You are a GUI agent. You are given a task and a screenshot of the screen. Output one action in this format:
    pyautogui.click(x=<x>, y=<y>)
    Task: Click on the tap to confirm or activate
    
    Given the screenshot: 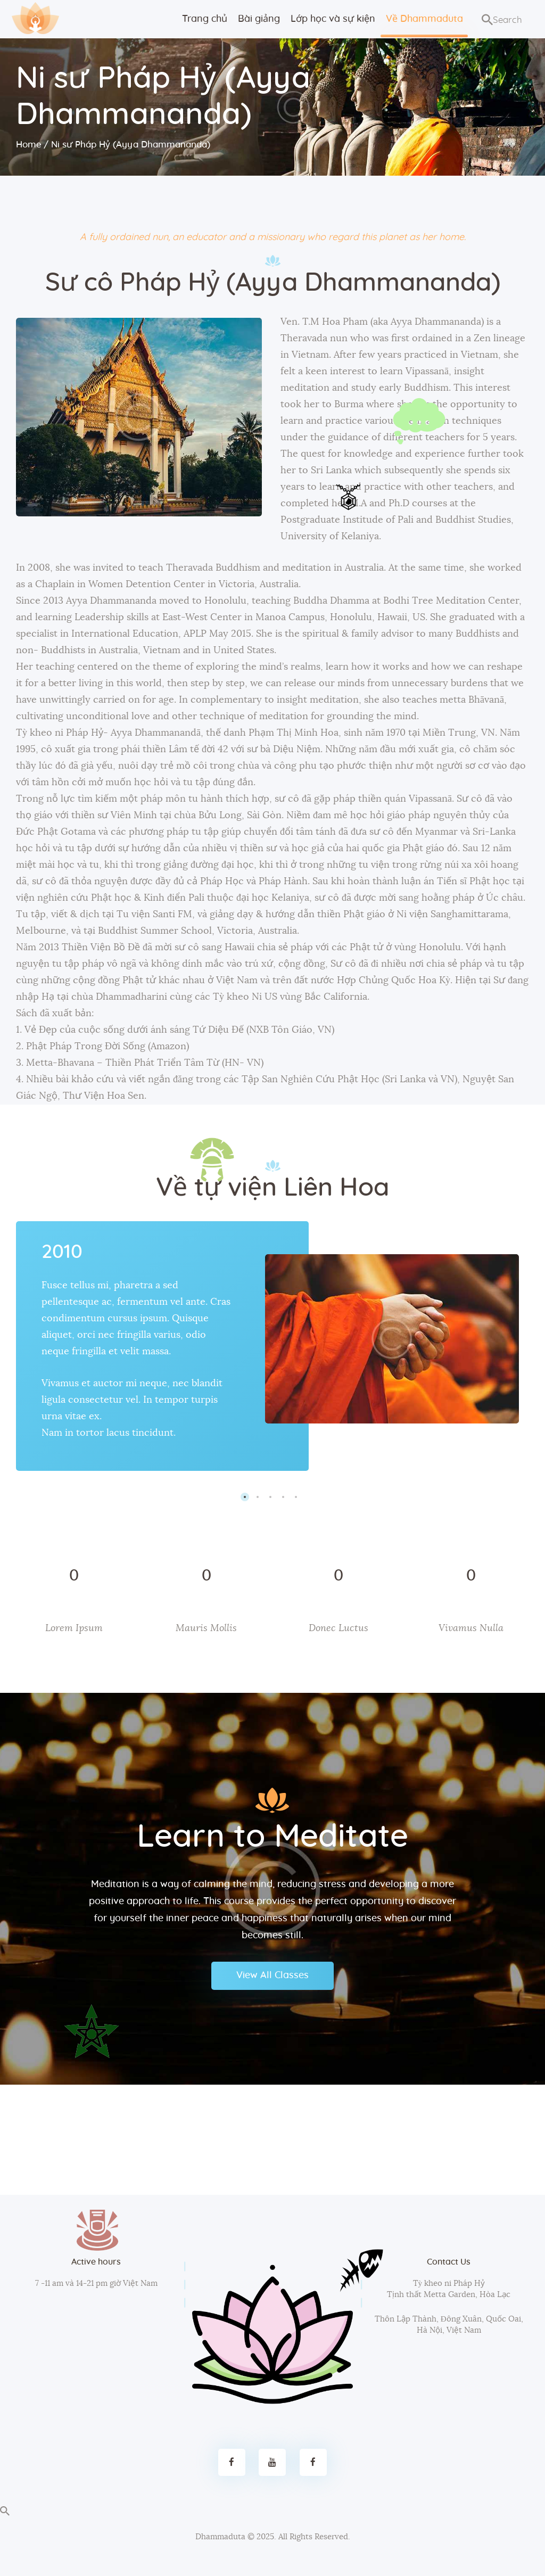 What is the action you would take?
    pyautogui.click(x=97, y=2231)
    